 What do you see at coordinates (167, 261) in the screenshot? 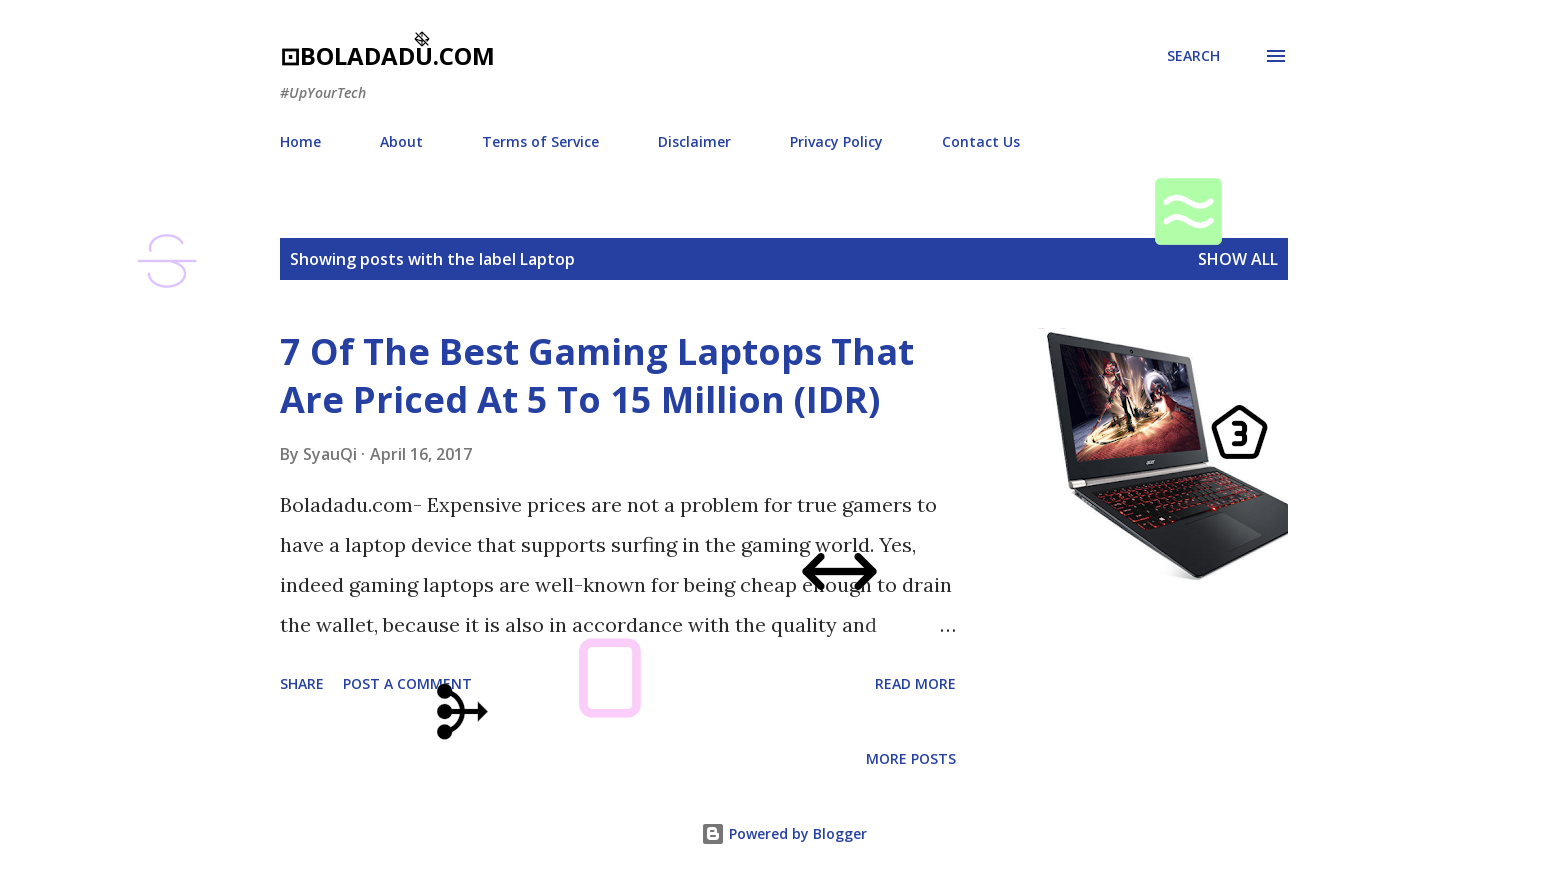
I see `apply strikethrough formatting to selected text` at bounding box center [167, 261].